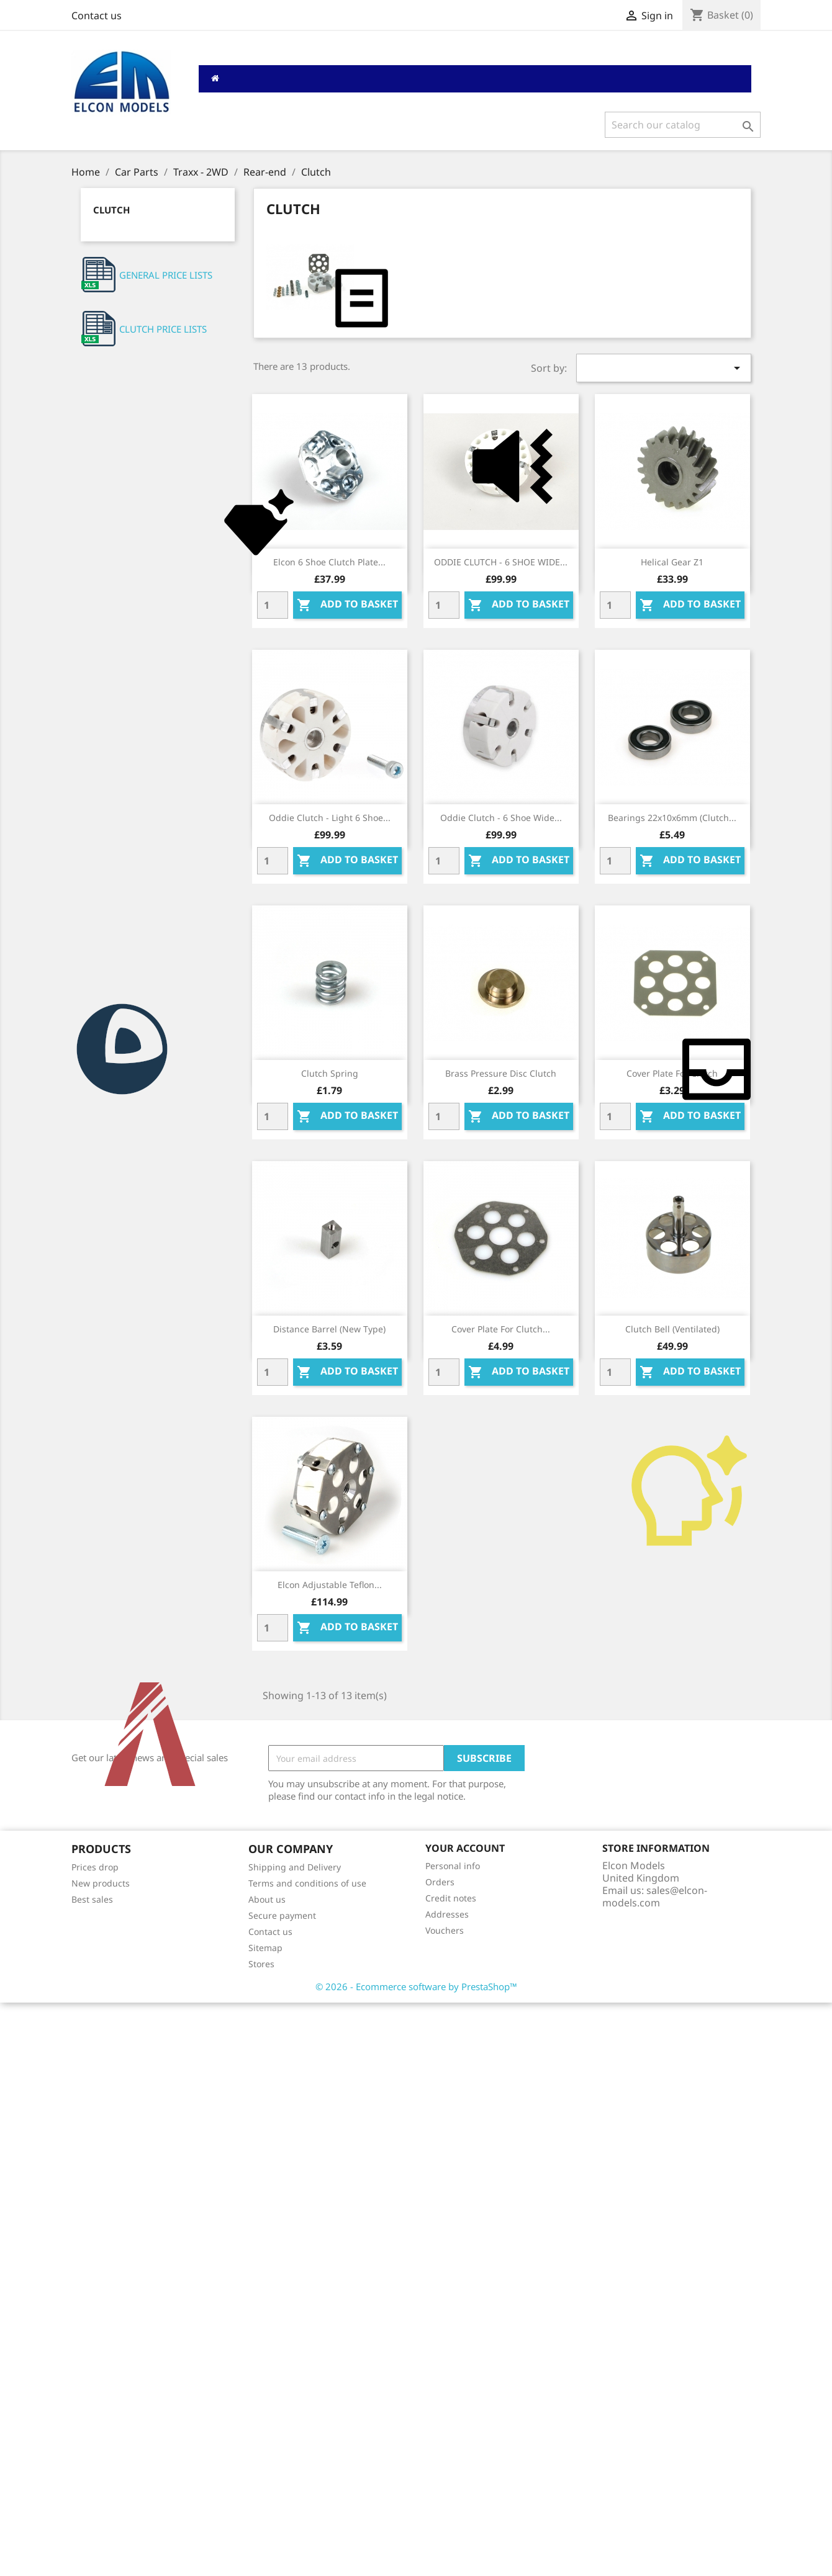 The image size is (832, 2576). What do you see at coordinates (259, 524) in the screenshot?
I see `indicates premium or pro membership status` at bounding box center [259, 524].